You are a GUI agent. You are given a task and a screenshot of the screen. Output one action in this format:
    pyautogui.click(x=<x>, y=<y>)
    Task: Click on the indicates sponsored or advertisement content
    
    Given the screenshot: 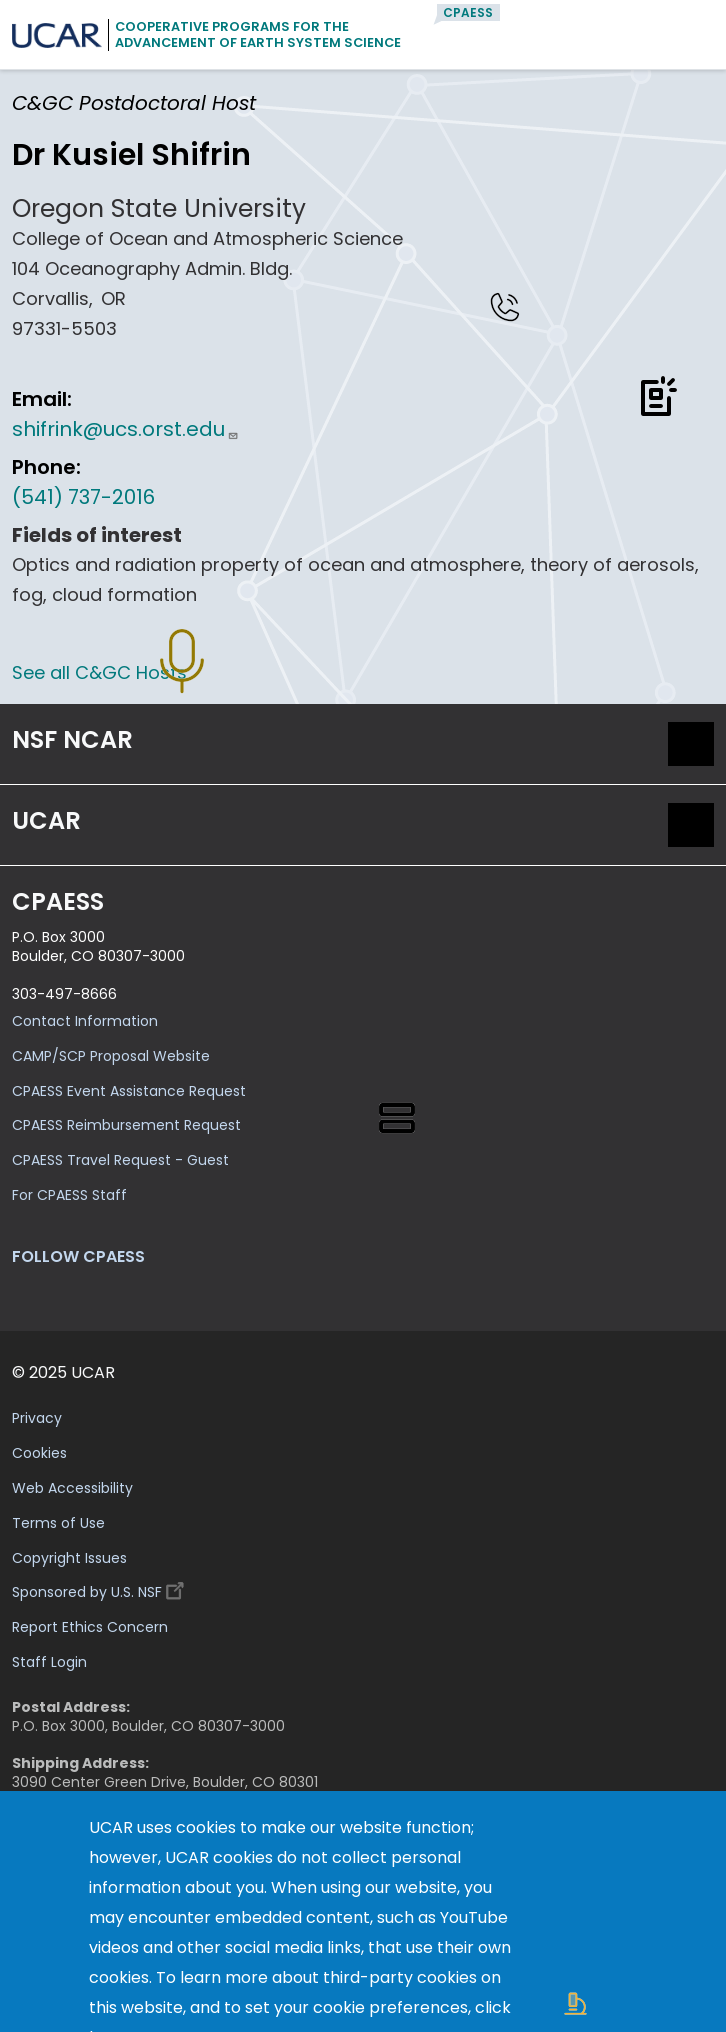 What is the action you would take?
    pyautogui.click(x=657, y=396)
    